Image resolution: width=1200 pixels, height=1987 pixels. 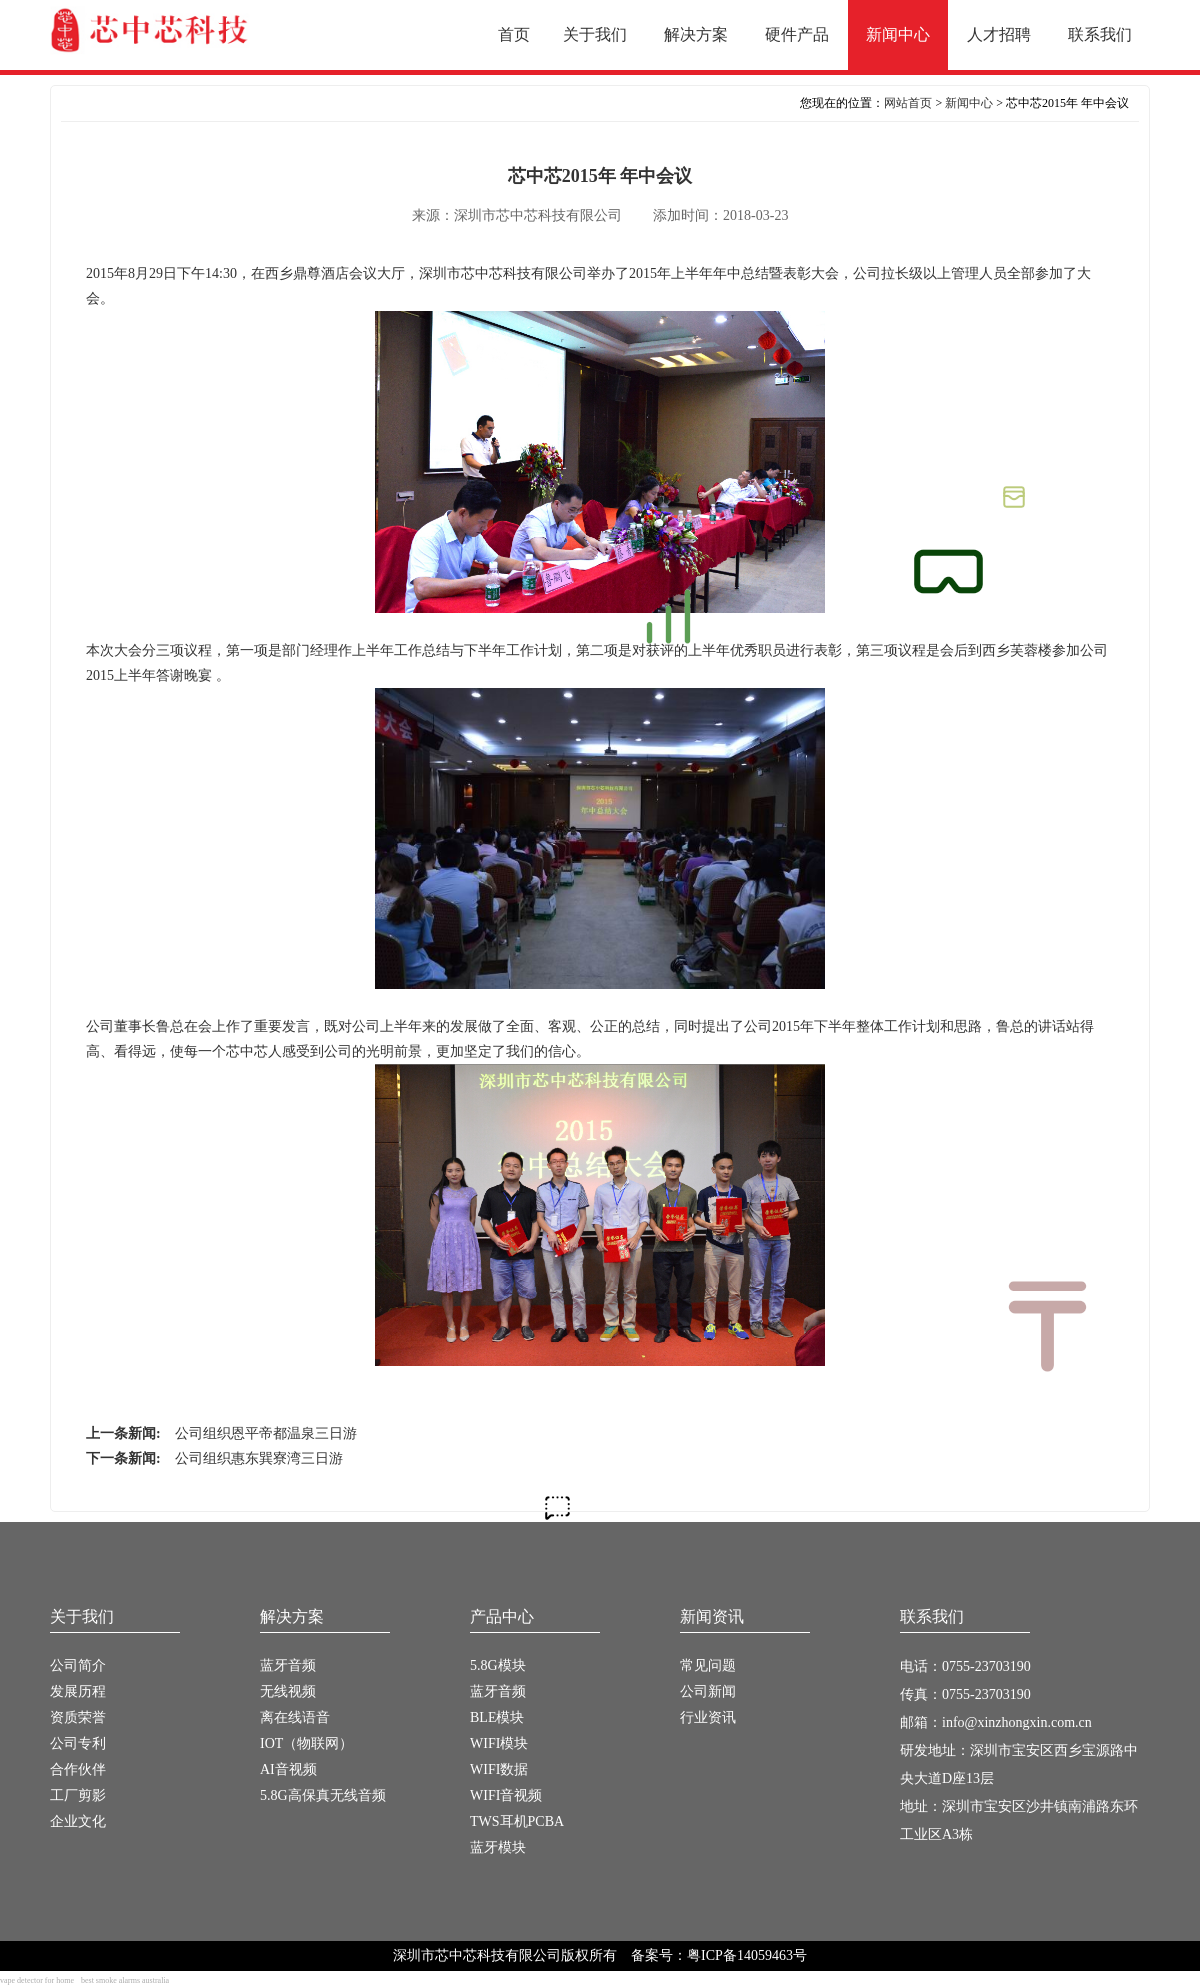 I want to click on view growth or progress statistics, so click(x=668, y=616).